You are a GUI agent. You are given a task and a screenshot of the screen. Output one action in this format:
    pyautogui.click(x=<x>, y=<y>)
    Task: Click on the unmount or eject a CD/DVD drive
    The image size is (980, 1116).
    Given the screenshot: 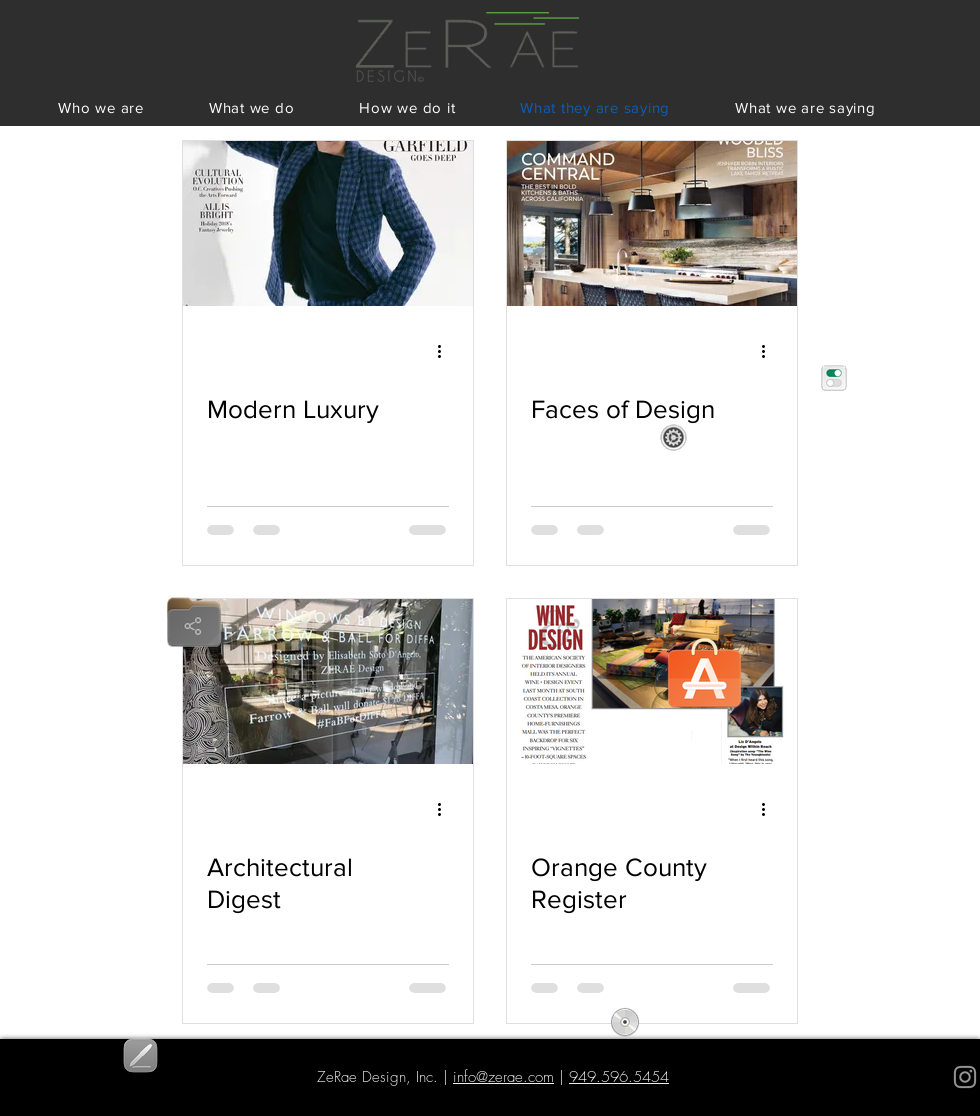 What is the action you would take?
    pyautogui.click(x=625, y=1022)
    